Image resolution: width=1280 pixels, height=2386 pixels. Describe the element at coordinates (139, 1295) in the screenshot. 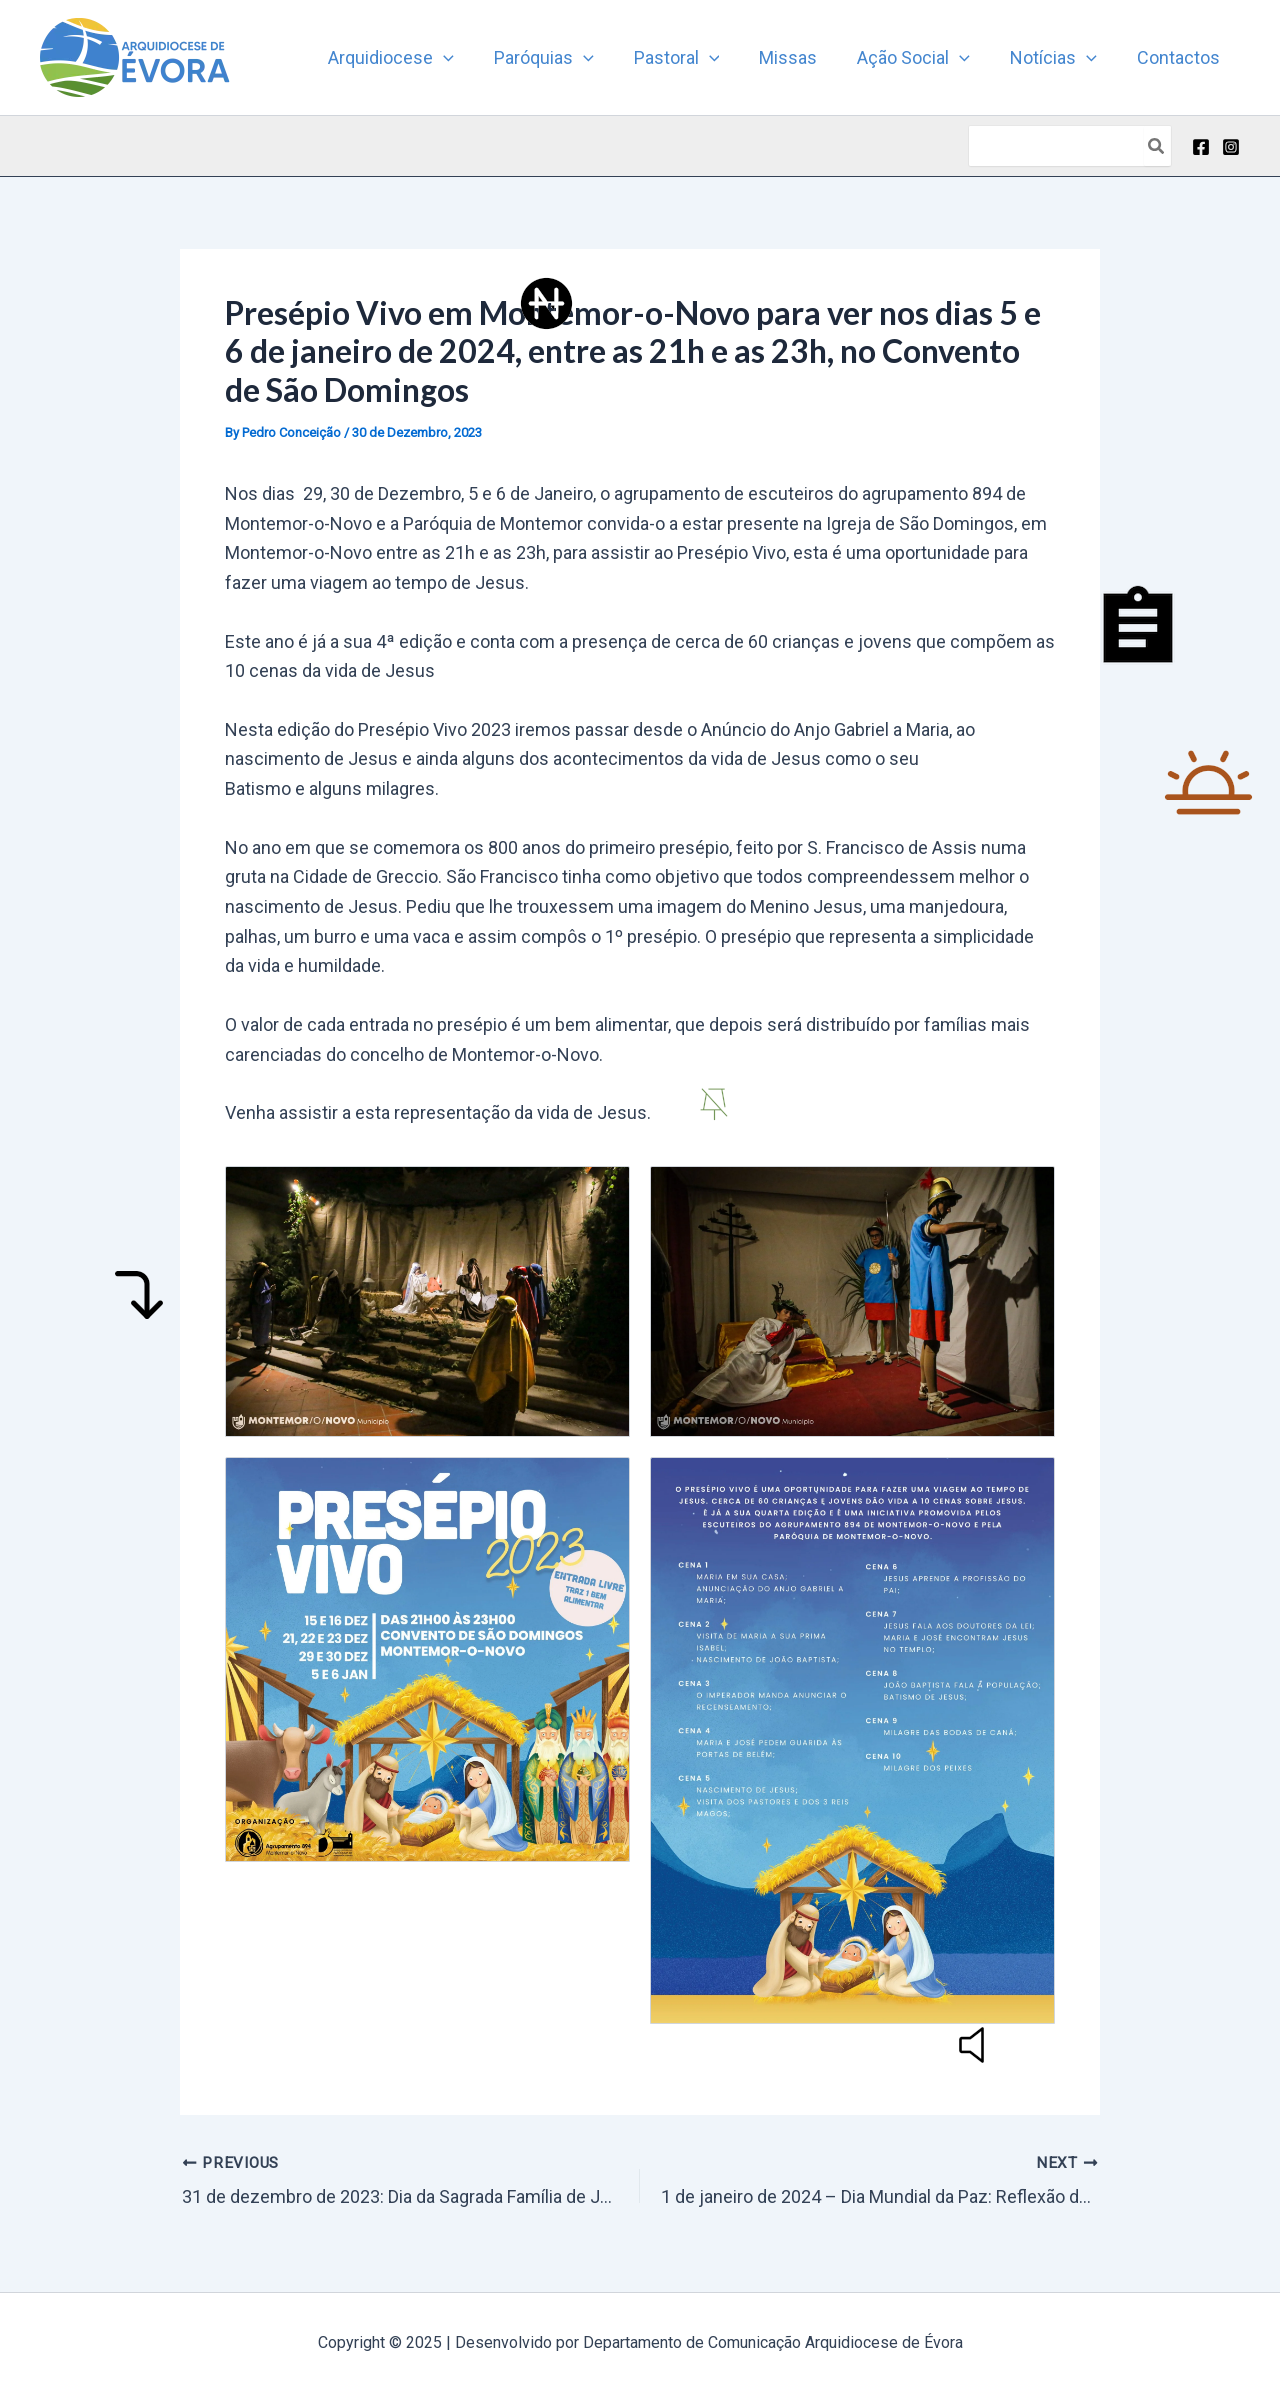

I see `navigate right then down` at that location.